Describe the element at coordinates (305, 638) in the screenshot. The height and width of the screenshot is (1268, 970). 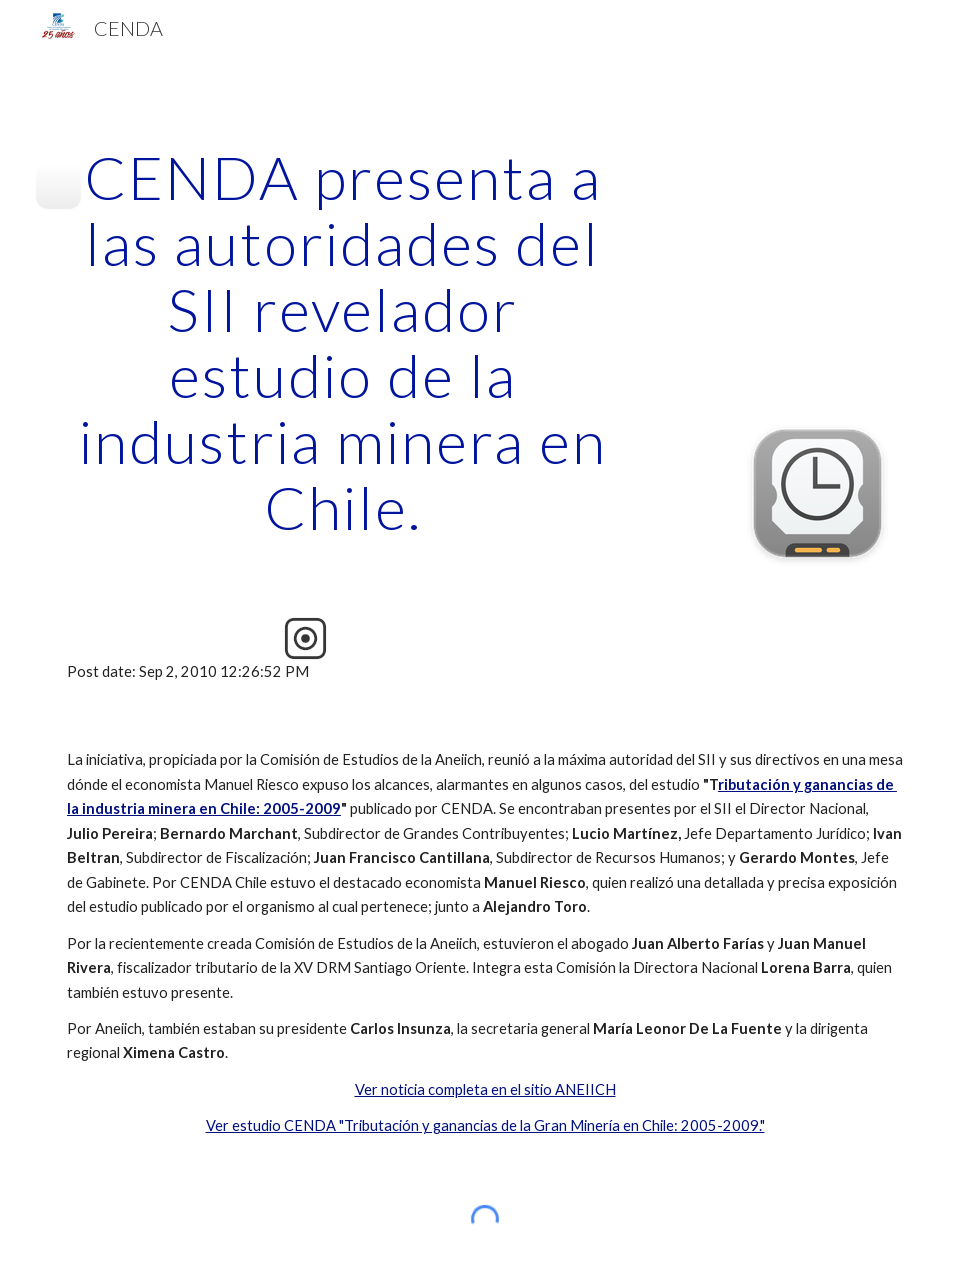
I see `open rhythmbox music player` at that location.